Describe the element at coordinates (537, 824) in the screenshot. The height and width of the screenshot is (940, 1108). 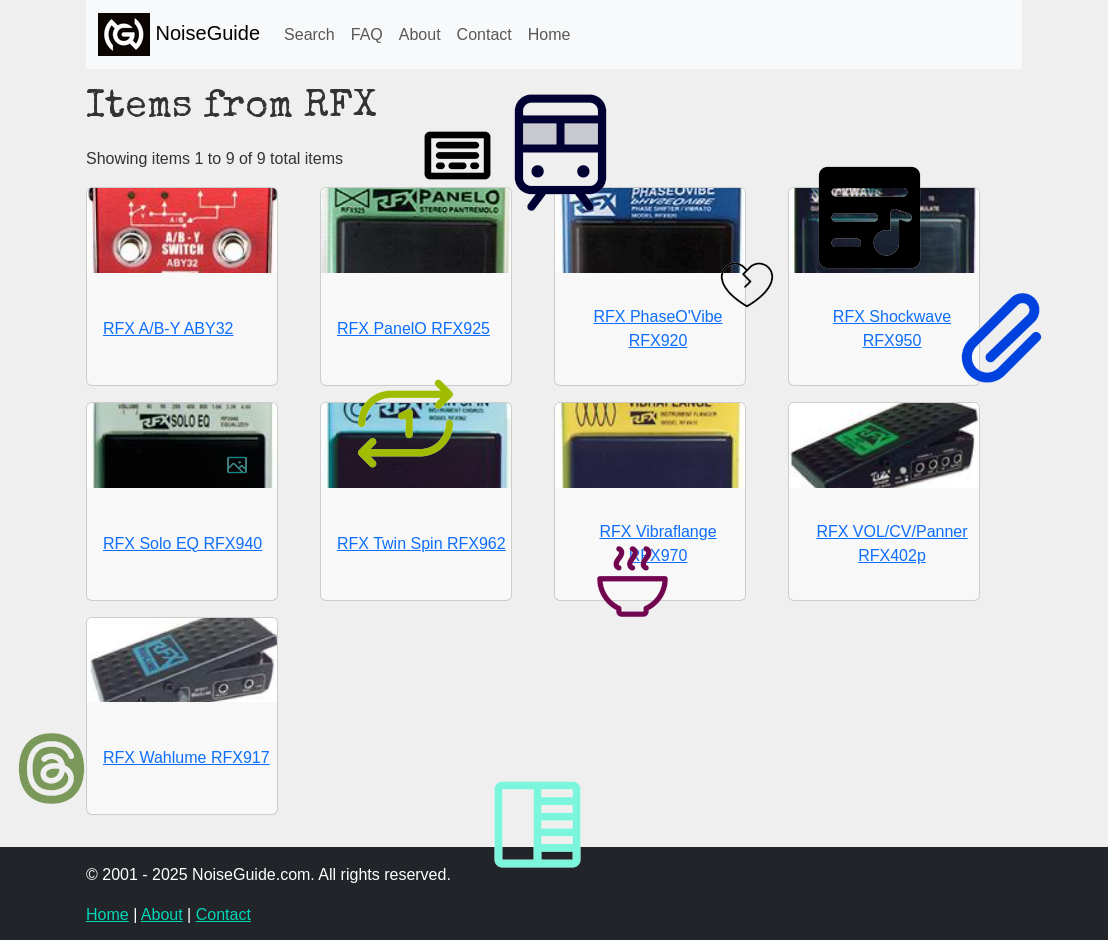
I see `toggle between split-screen or half-view mode` at that location.